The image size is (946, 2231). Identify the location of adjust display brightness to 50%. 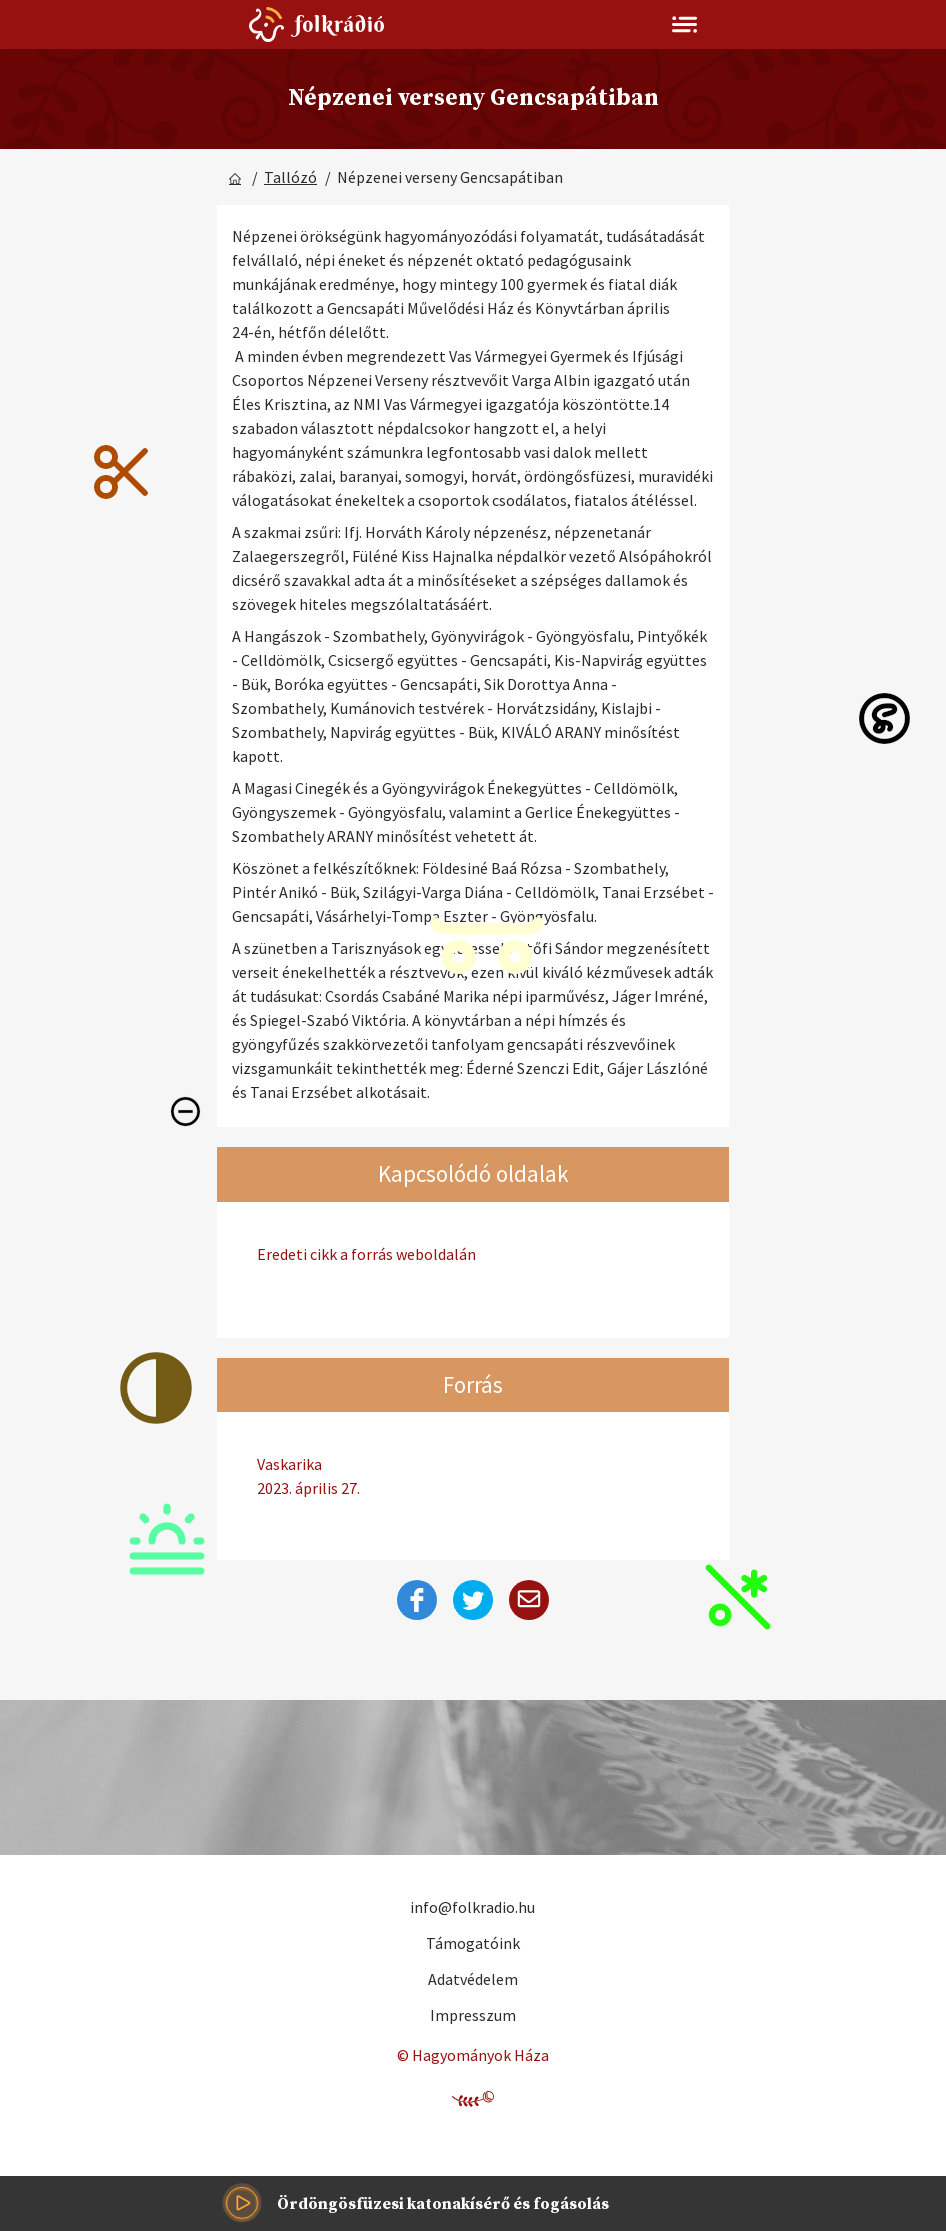
(156, 1388).